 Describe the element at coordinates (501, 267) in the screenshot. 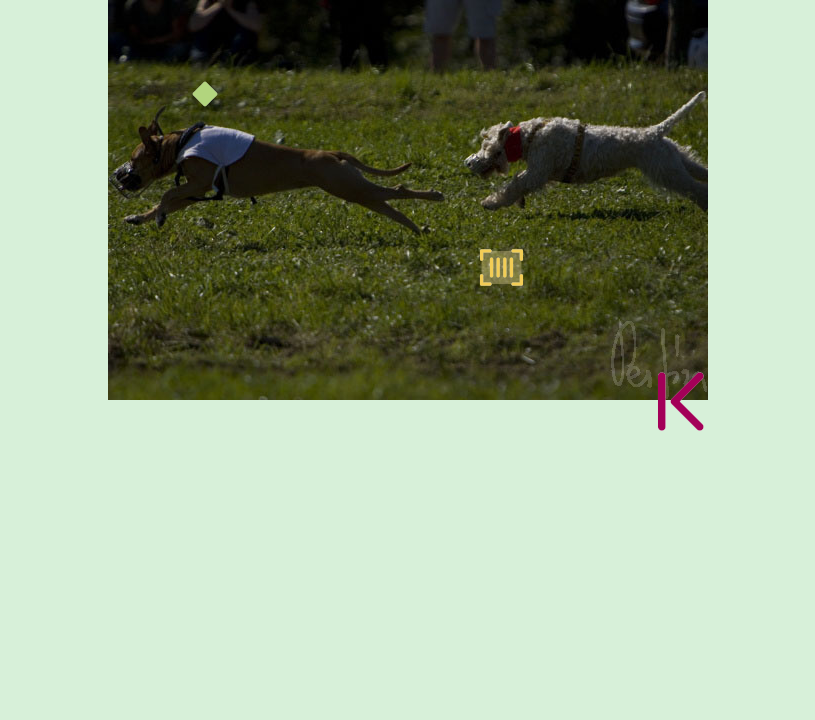

I see `scan a barcode` at that location.